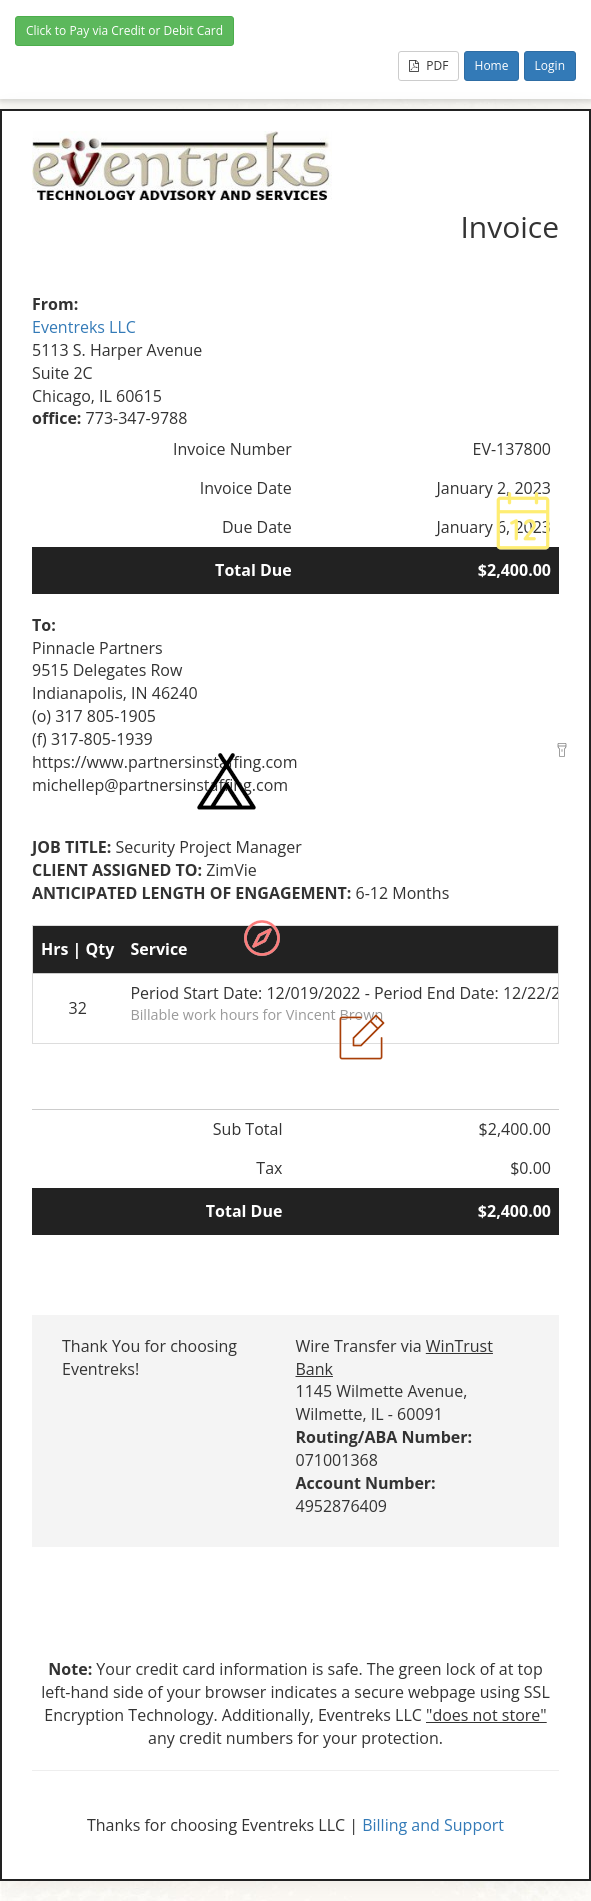 The height and width of the screenshot is (1901, 591). I want to click on toggle flashlight on or off, so click(562, 750).